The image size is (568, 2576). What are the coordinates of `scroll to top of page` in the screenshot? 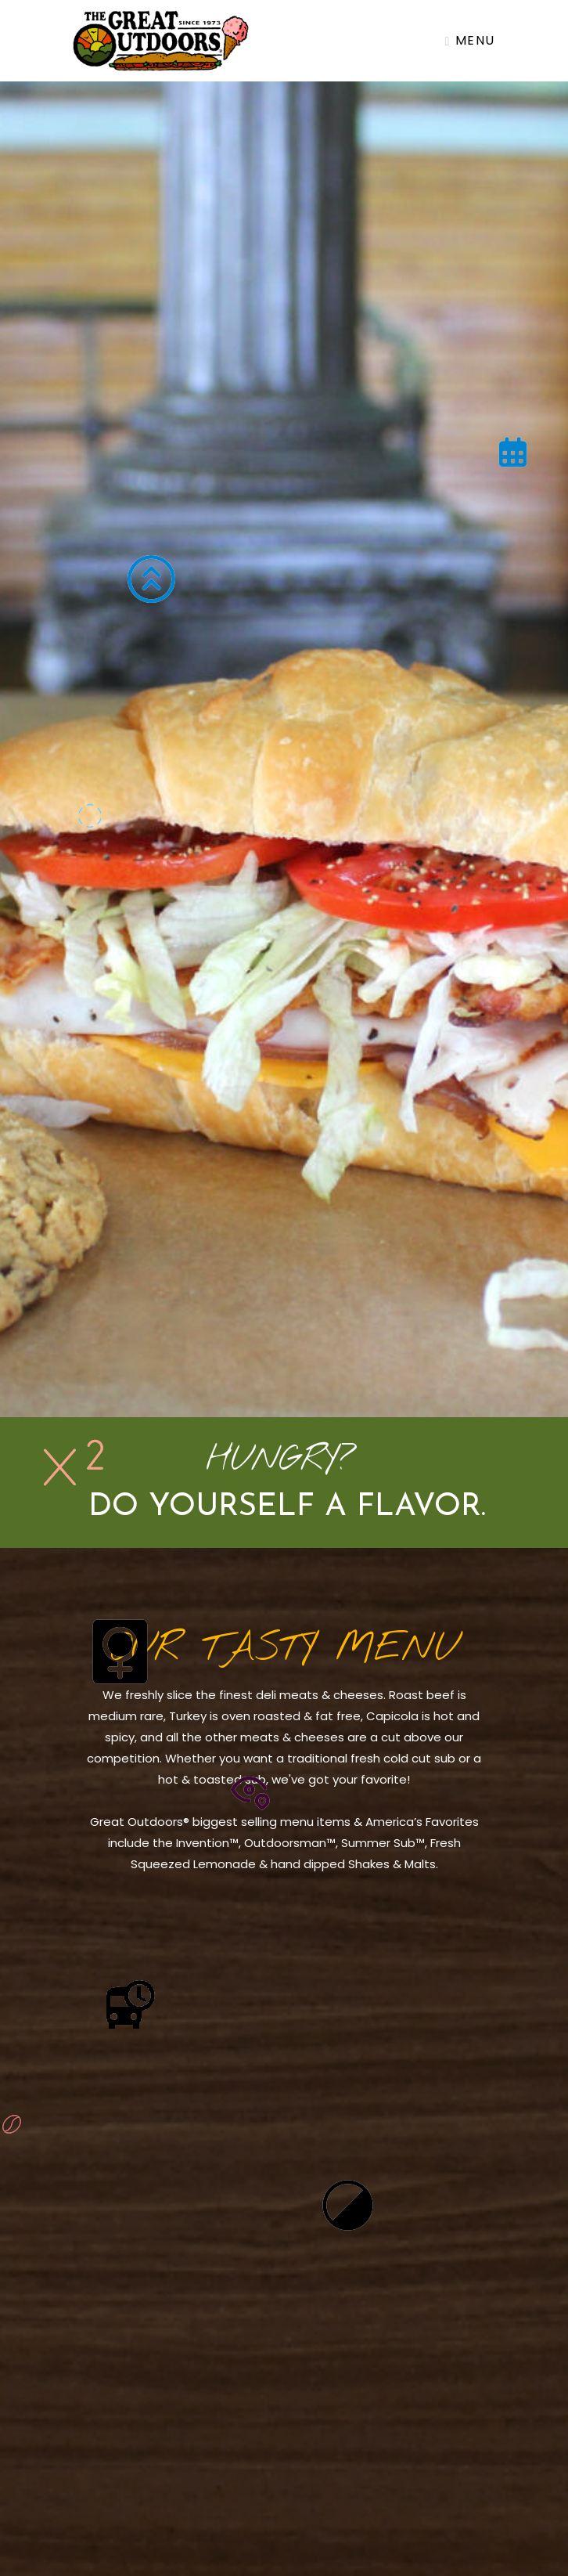 It's located at (151, 579).